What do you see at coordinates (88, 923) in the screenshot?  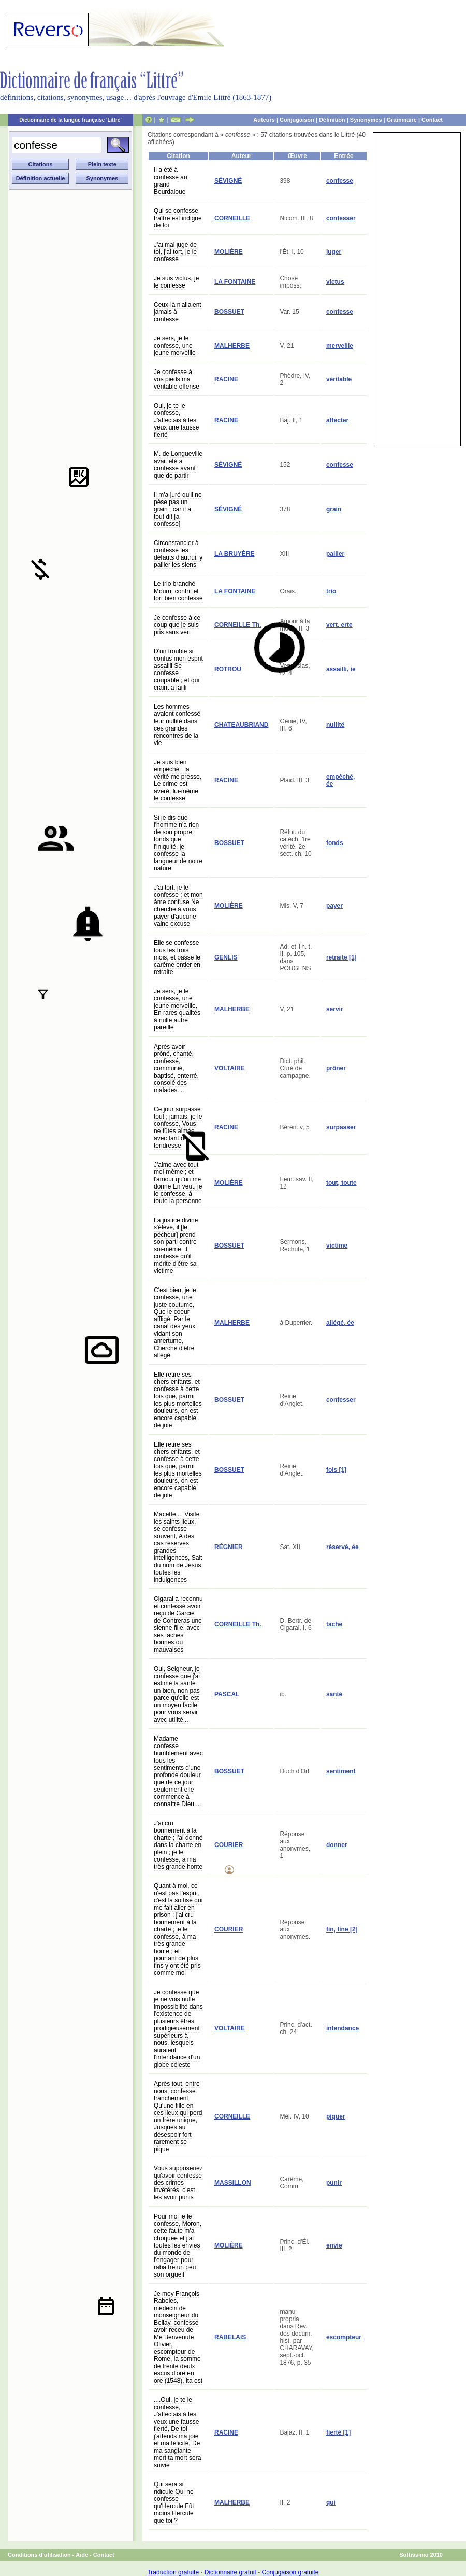 I see `important notification requiring attention` at bounding box center [88, 923].